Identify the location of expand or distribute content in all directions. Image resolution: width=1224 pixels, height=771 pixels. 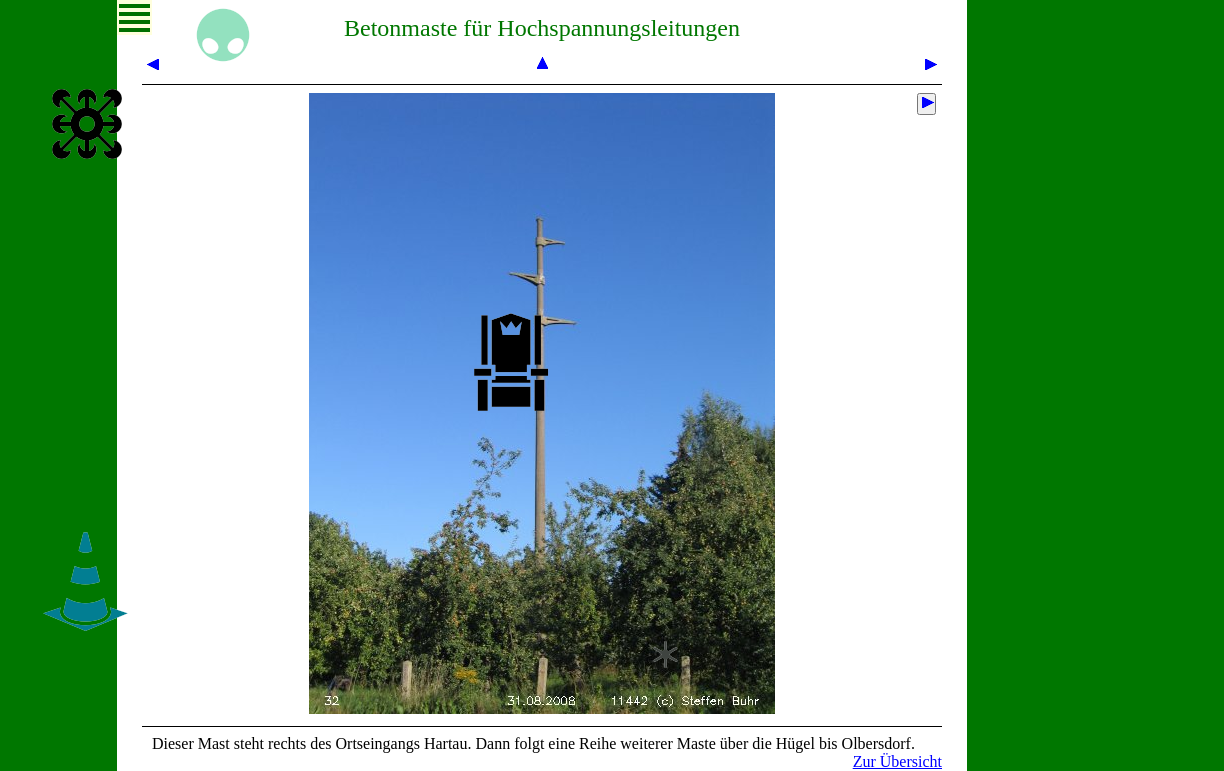
(87, 124).